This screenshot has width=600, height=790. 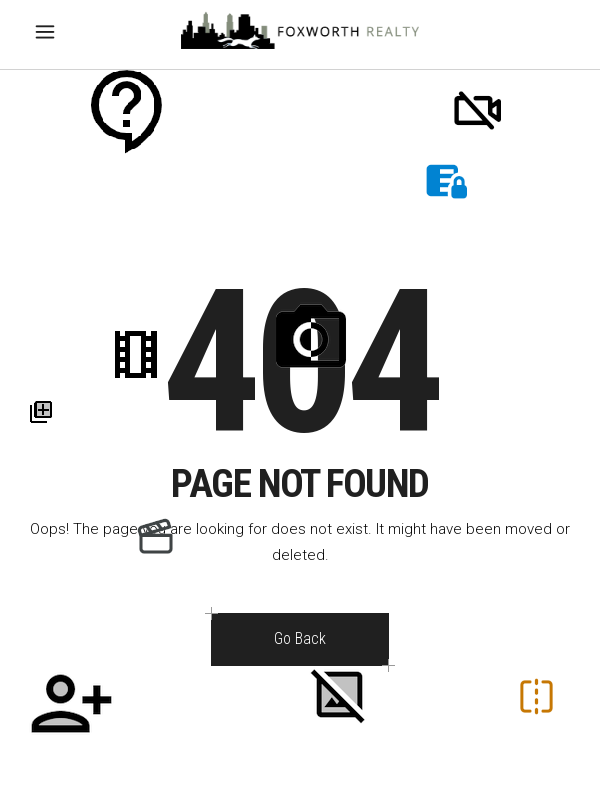 What do you see at coordinates (71, 703) in the screenshot?
I see `add a new contact or friend` at bounding box center [71, 703].